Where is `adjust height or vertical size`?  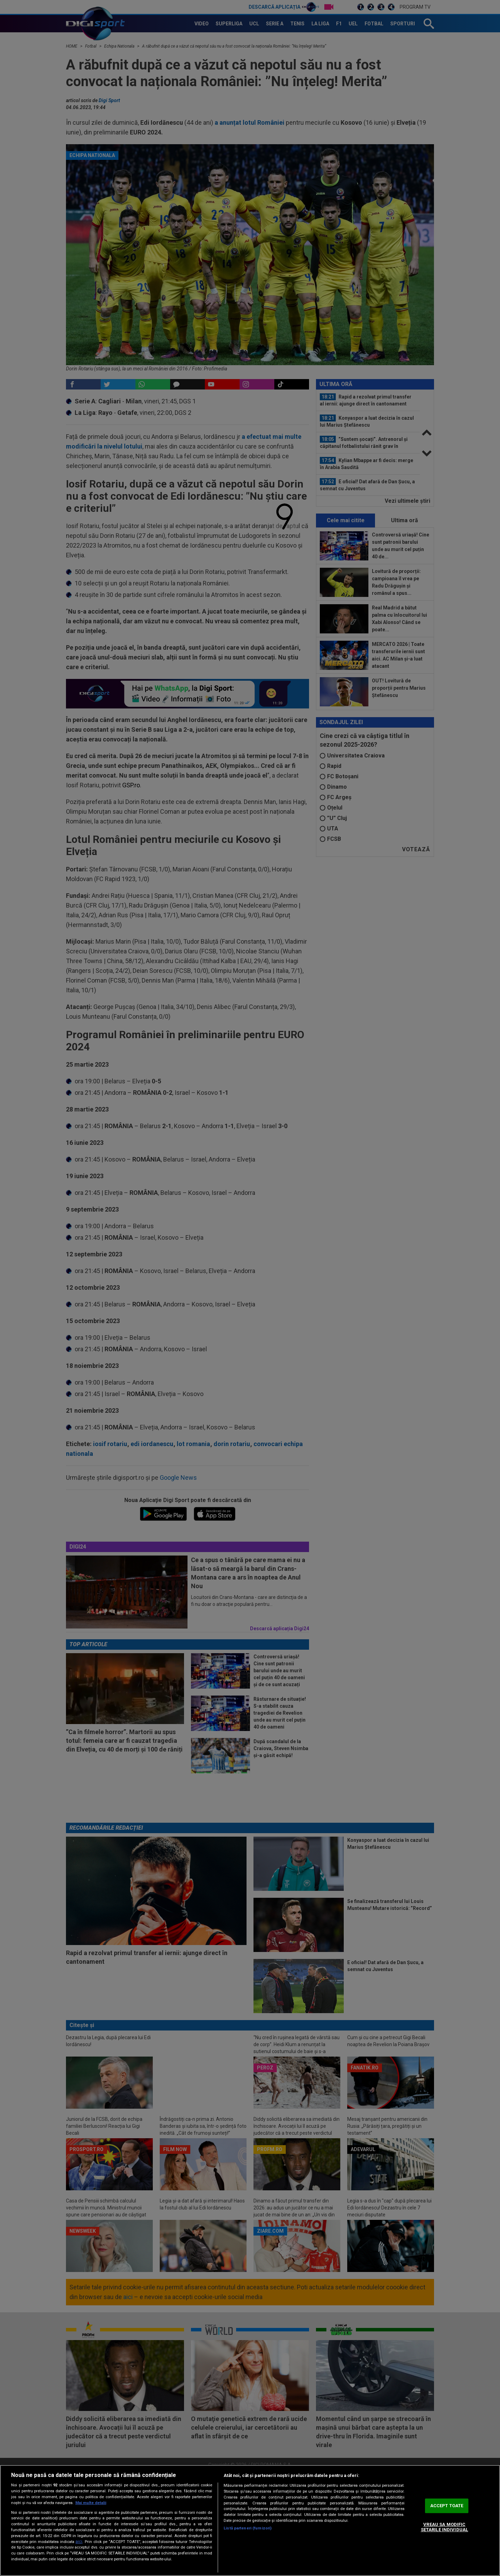
adjust height or vertical size is located at coordinates (191, 346).